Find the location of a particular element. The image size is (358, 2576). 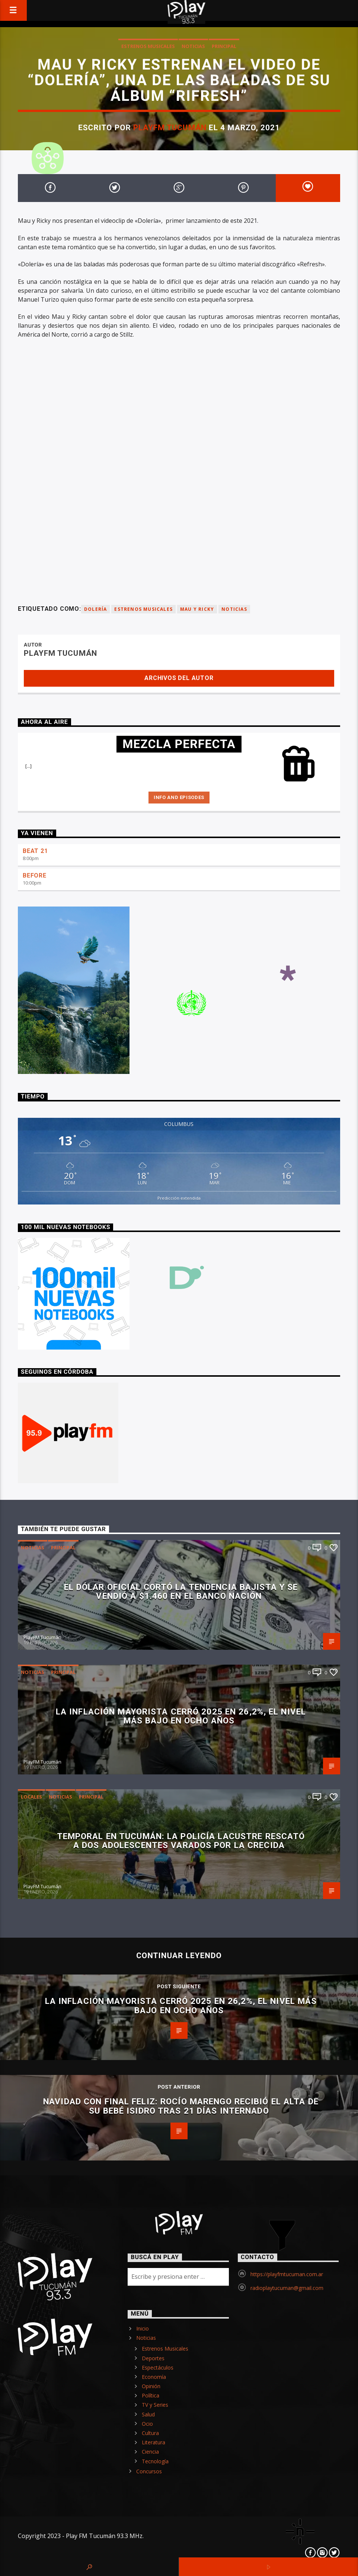

browse nearby bars or breweries is located at coordinates (299, 764).